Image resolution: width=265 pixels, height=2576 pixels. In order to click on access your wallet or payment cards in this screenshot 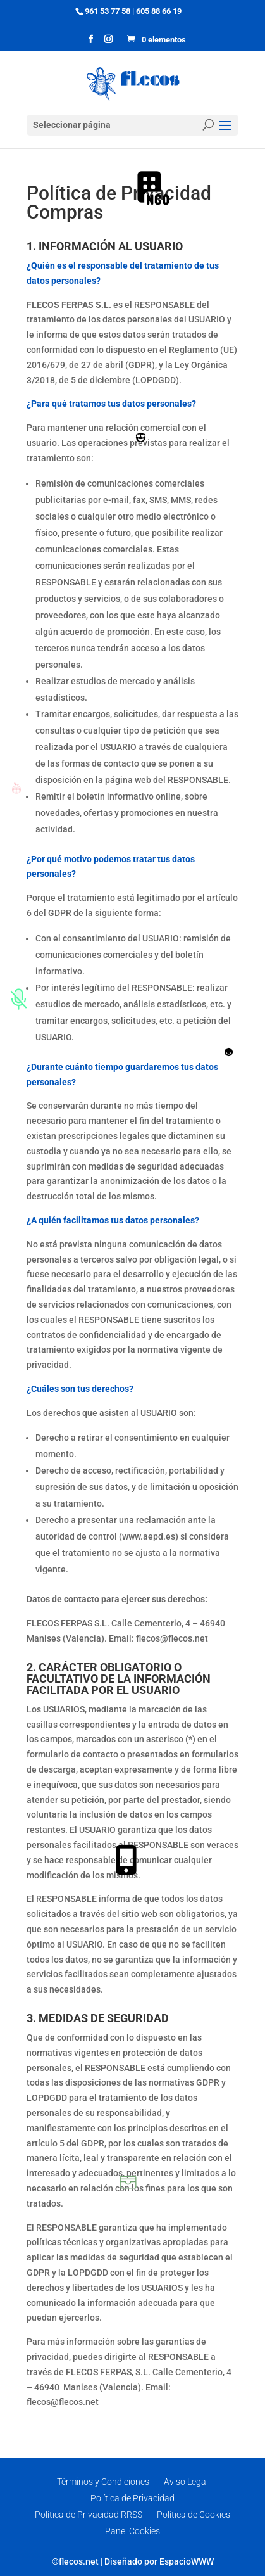, I will do `click(128, 2182)`.